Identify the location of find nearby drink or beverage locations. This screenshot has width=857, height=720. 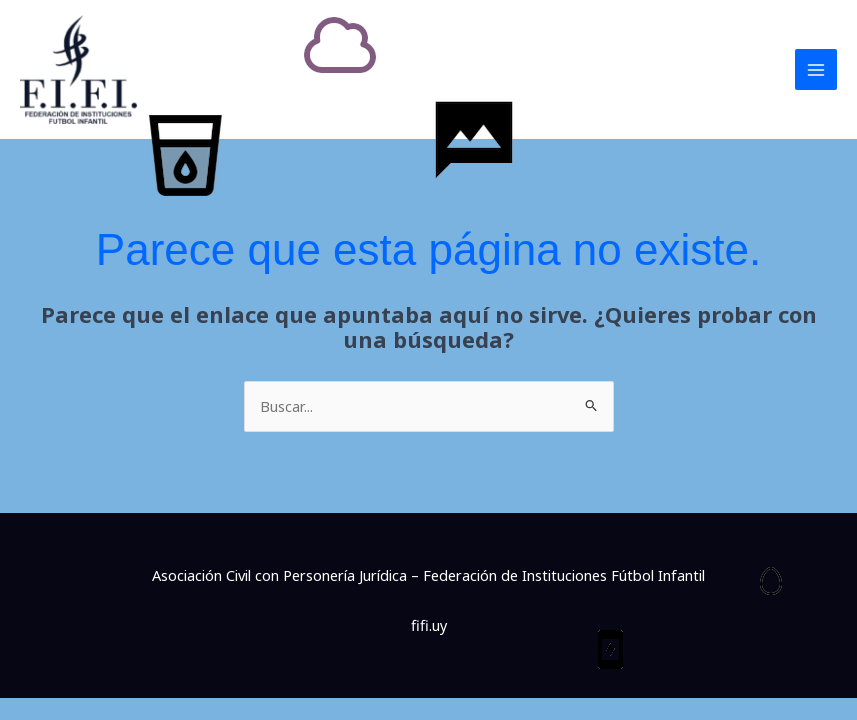
(185, 155).